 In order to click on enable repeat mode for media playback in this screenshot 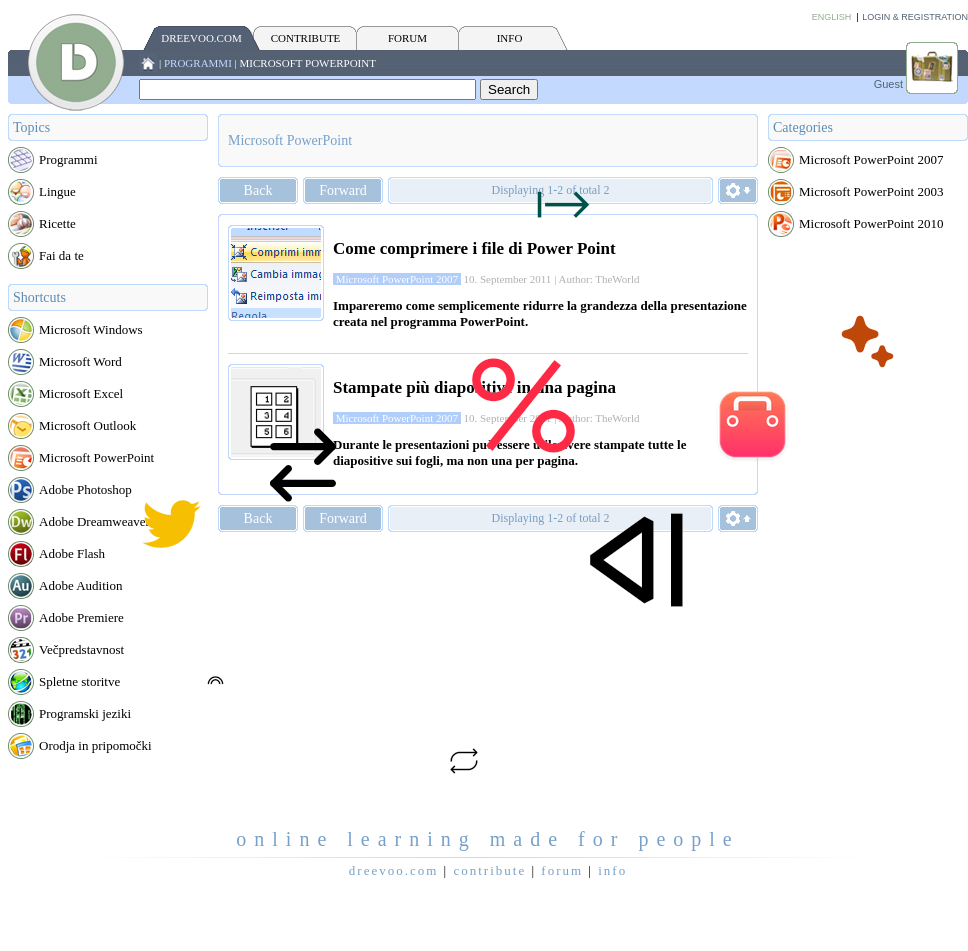, I will do `click(464, 761)`.